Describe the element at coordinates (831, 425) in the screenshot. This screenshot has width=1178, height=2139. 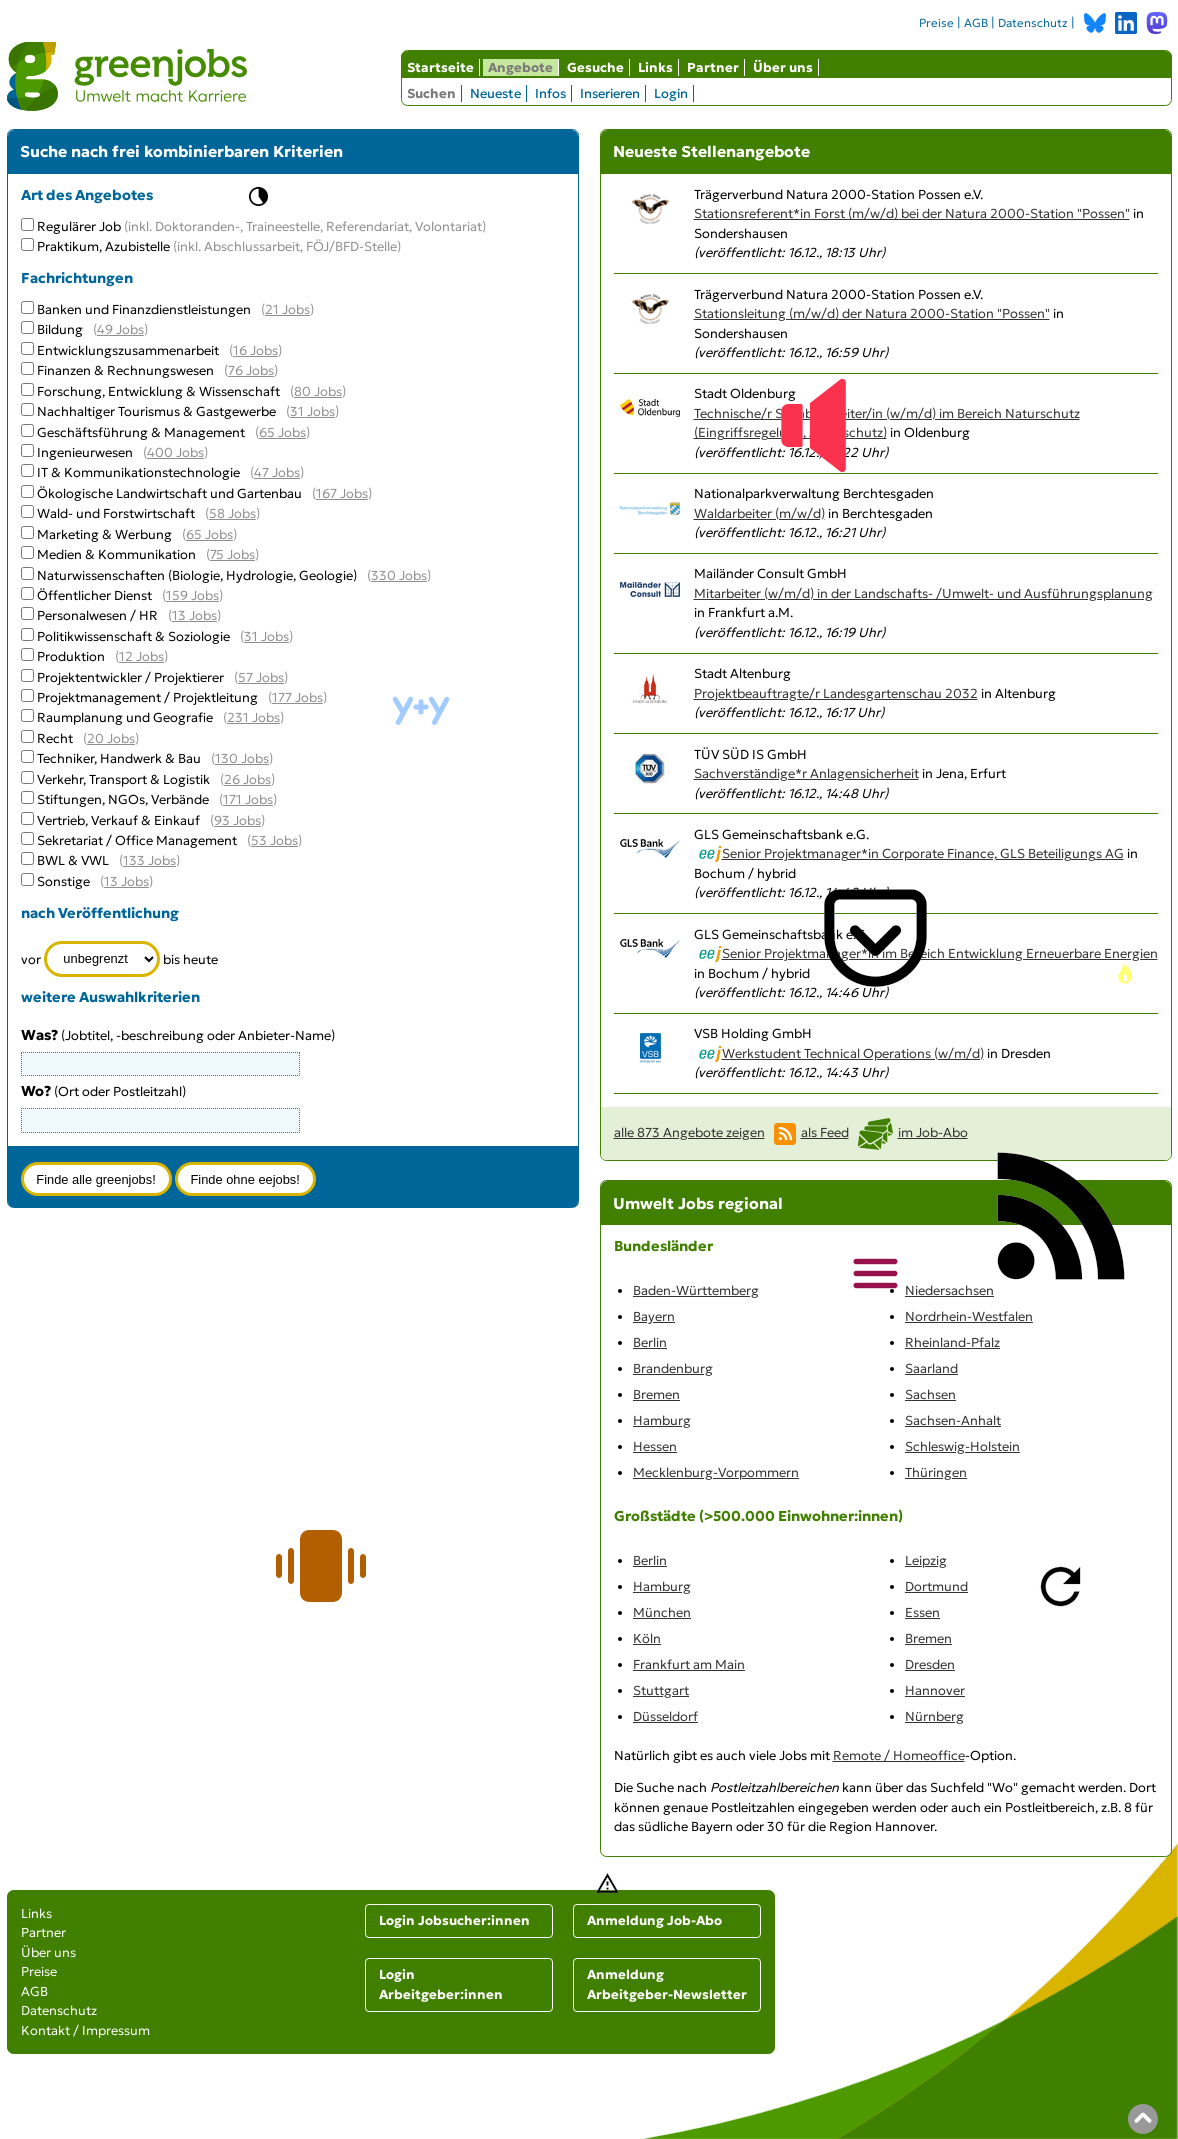
I see `speaker with no volume output` at that location.